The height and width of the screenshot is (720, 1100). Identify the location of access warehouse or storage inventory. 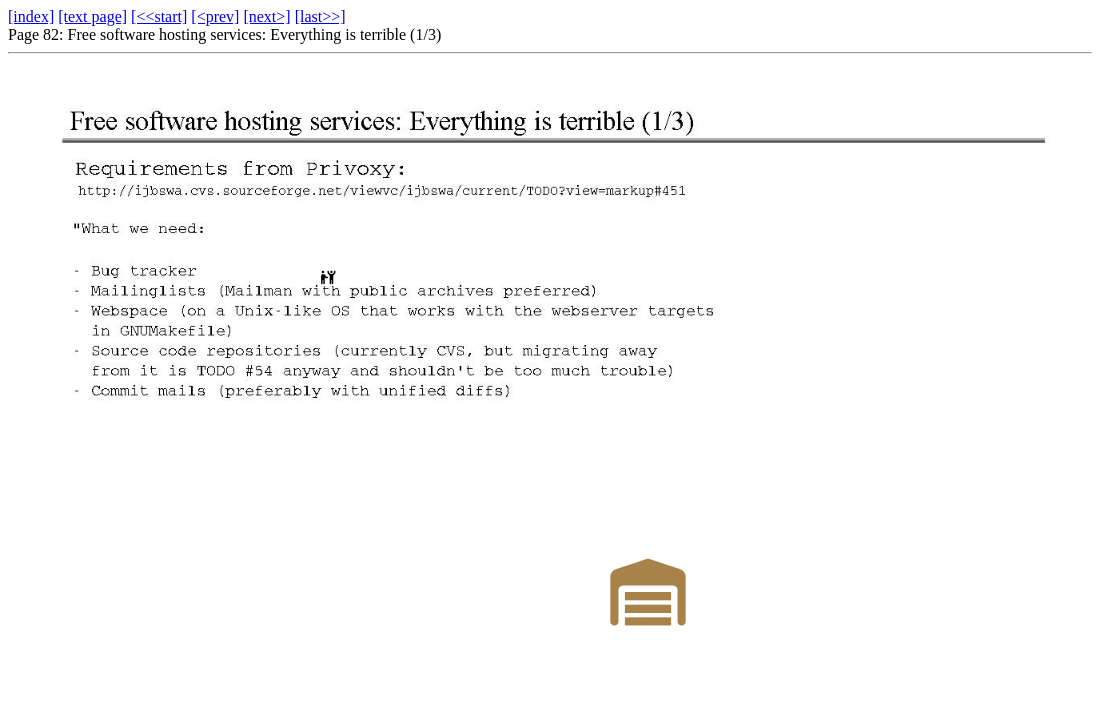
(648, 592).